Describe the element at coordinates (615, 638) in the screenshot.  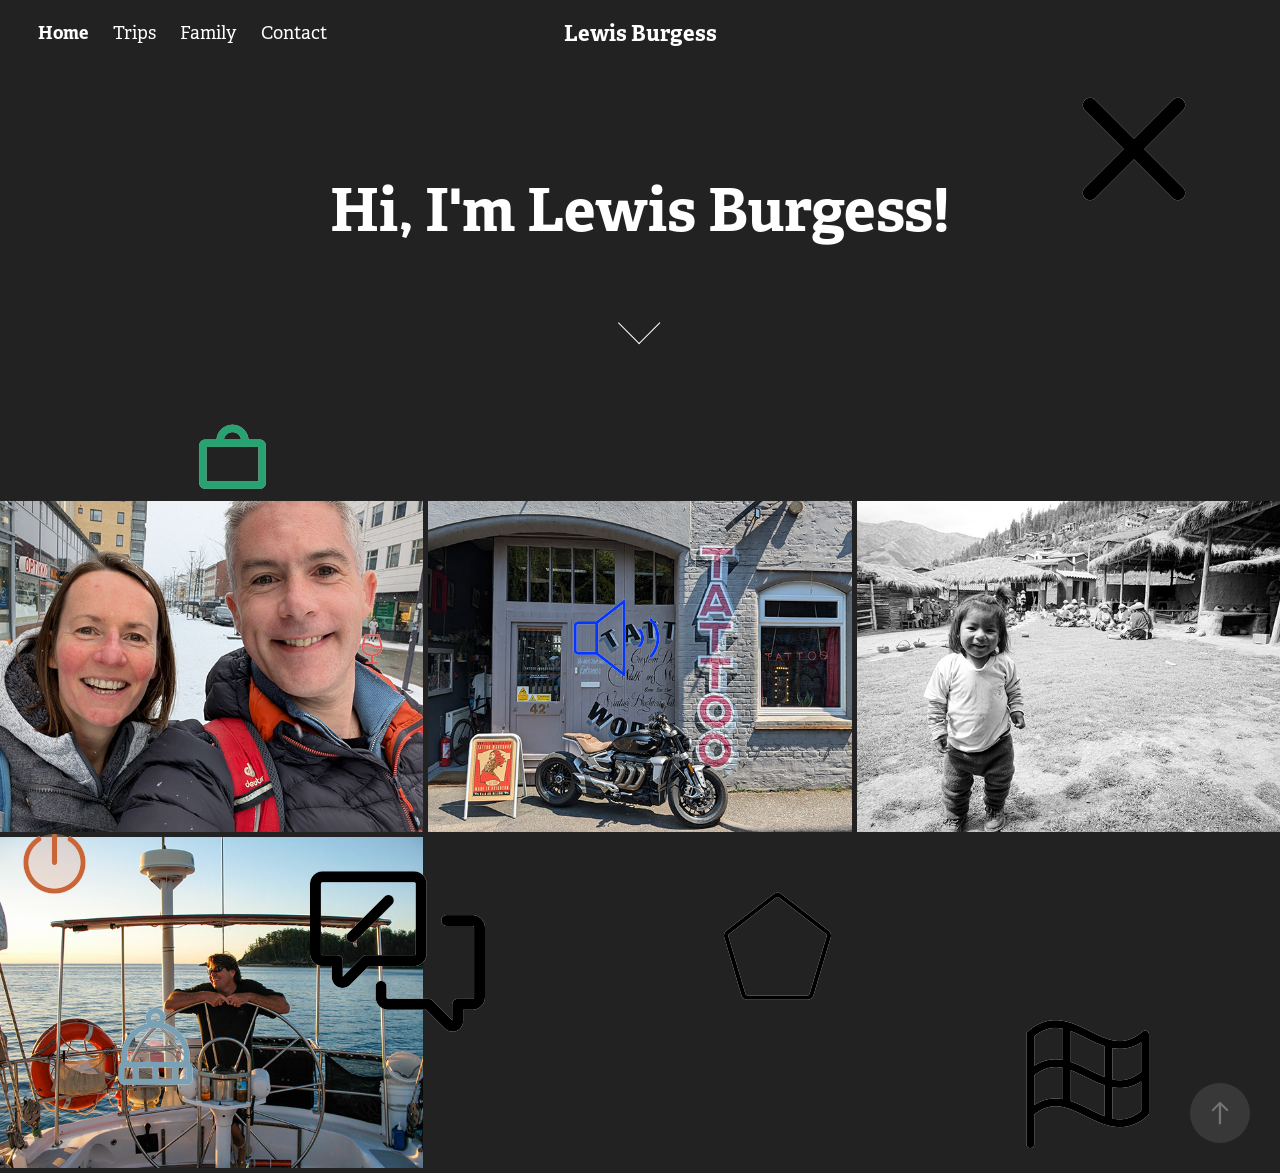
I see `increase or adjust volume level` at that location.